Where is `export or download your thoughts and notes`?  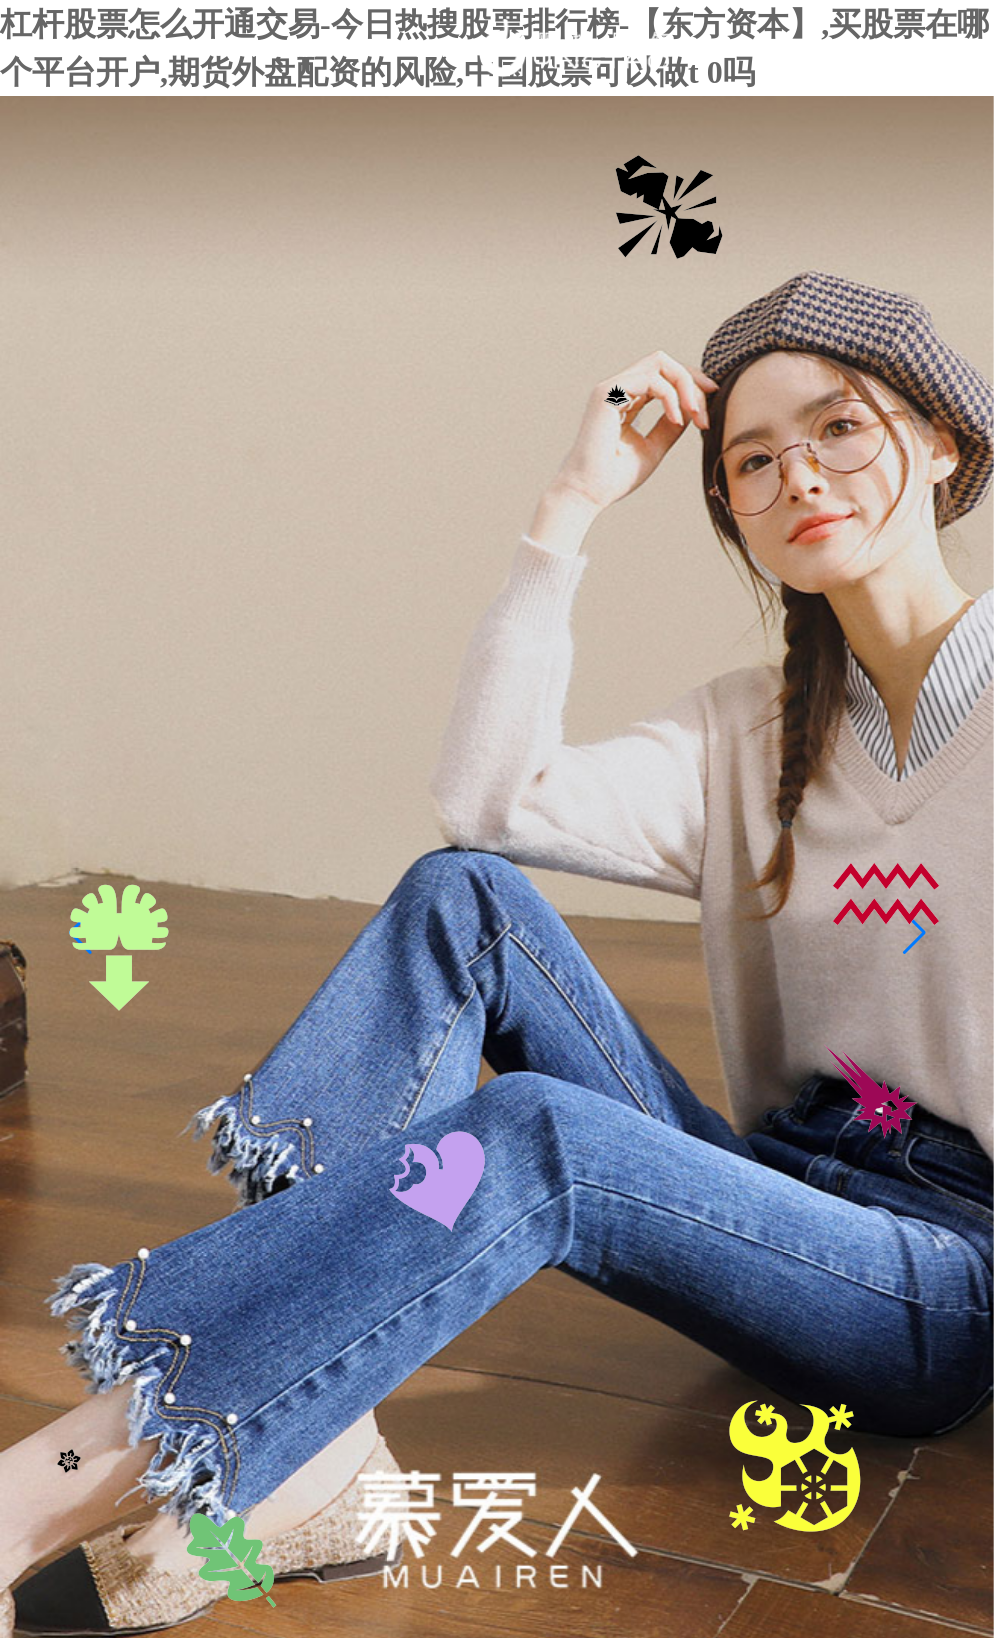
export or download your thoughts and notes is located at coordinates (119, 947).